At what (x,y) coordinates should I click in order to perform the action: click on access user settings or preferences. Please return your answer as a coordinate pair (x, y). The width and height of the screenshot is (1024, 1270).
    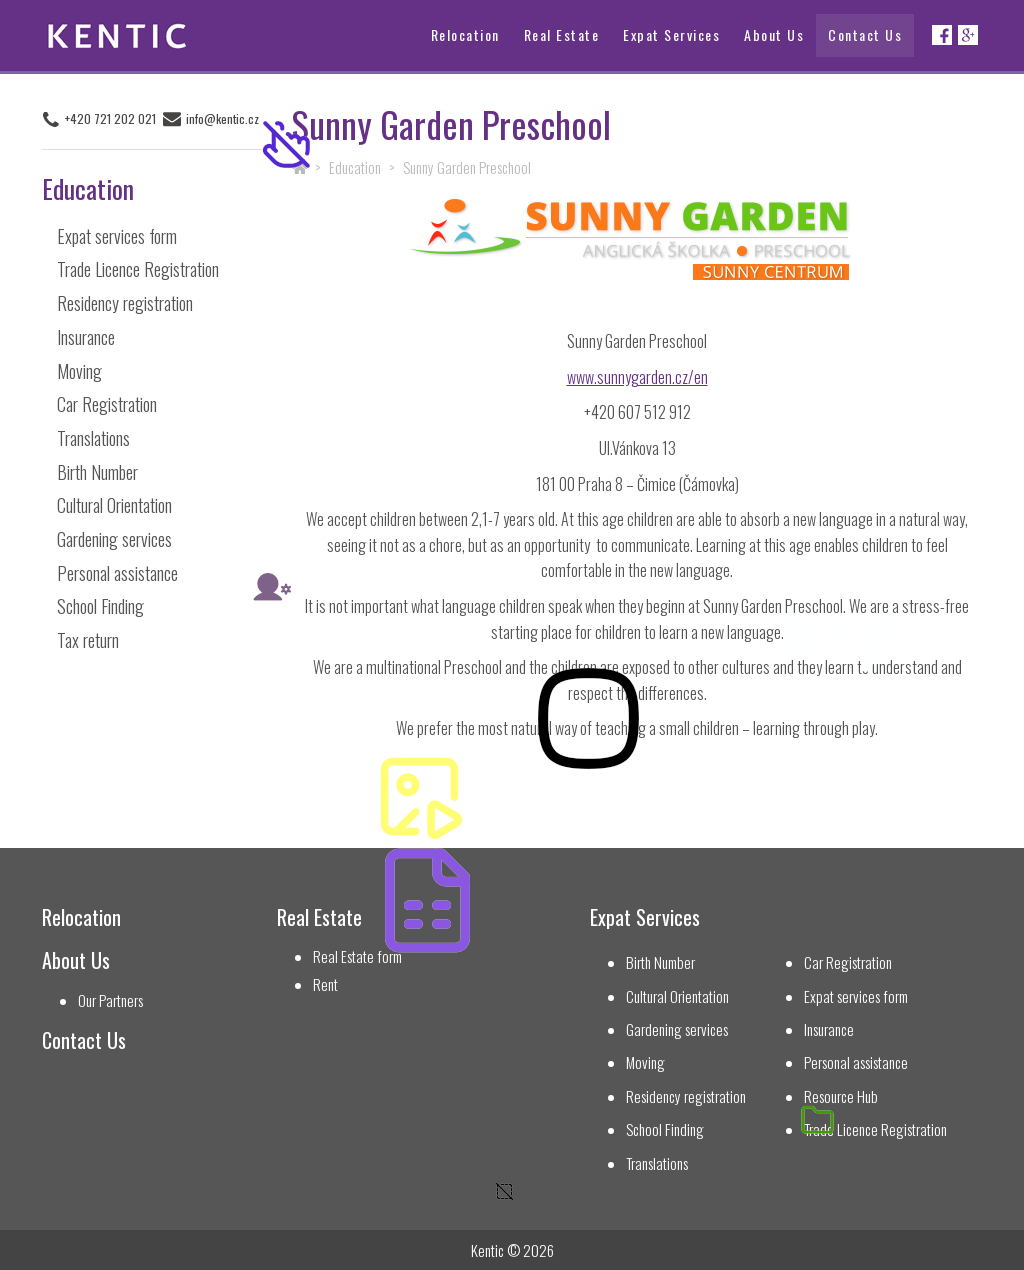
    Looking at the image, I should click on (271, 588).